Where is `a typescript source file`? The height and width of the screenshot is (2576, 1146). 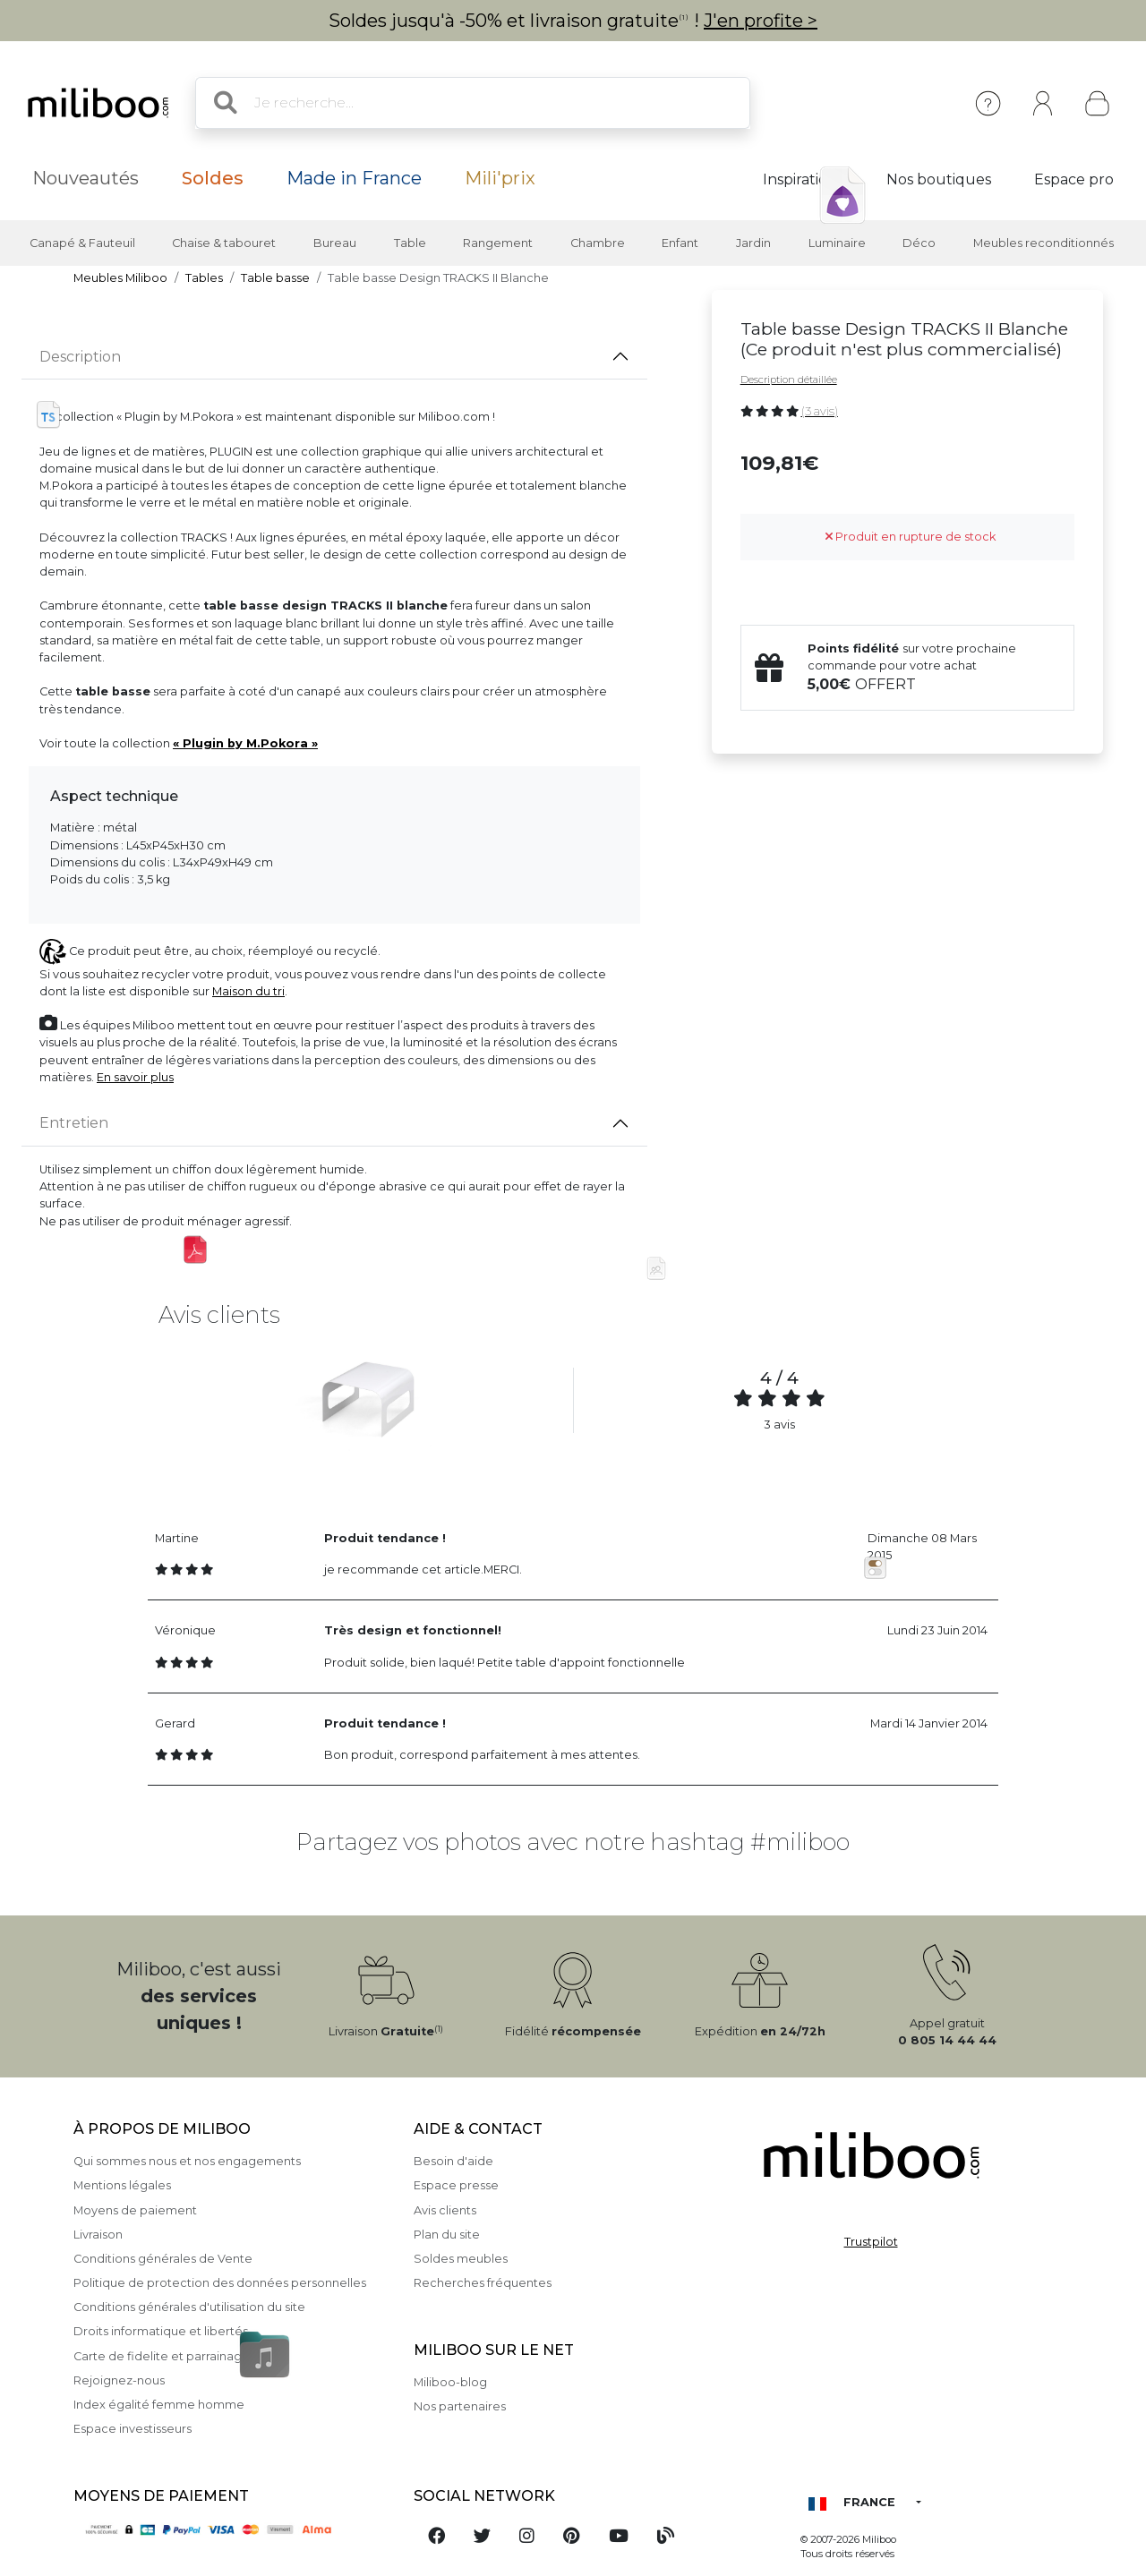
a typescript source file is located at coordinates (48, 414).